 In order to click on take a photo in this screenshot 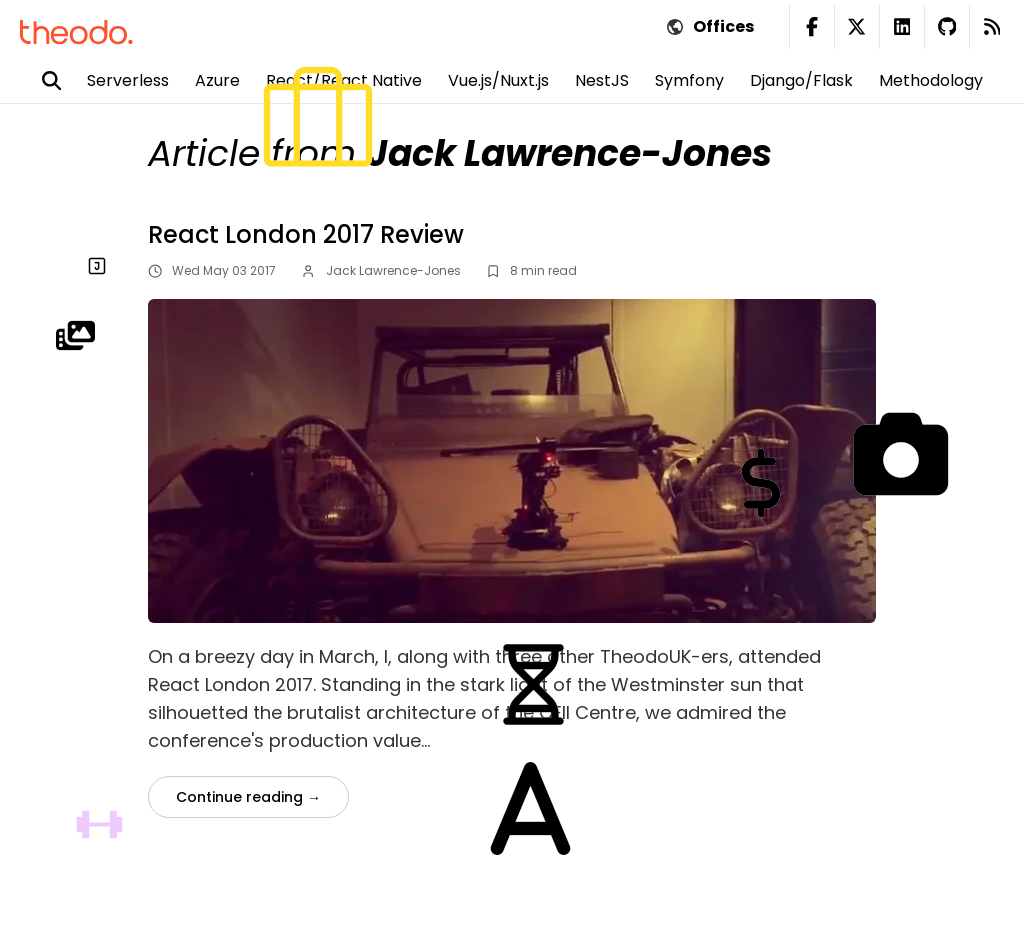, I will do `click(901, 454)`.